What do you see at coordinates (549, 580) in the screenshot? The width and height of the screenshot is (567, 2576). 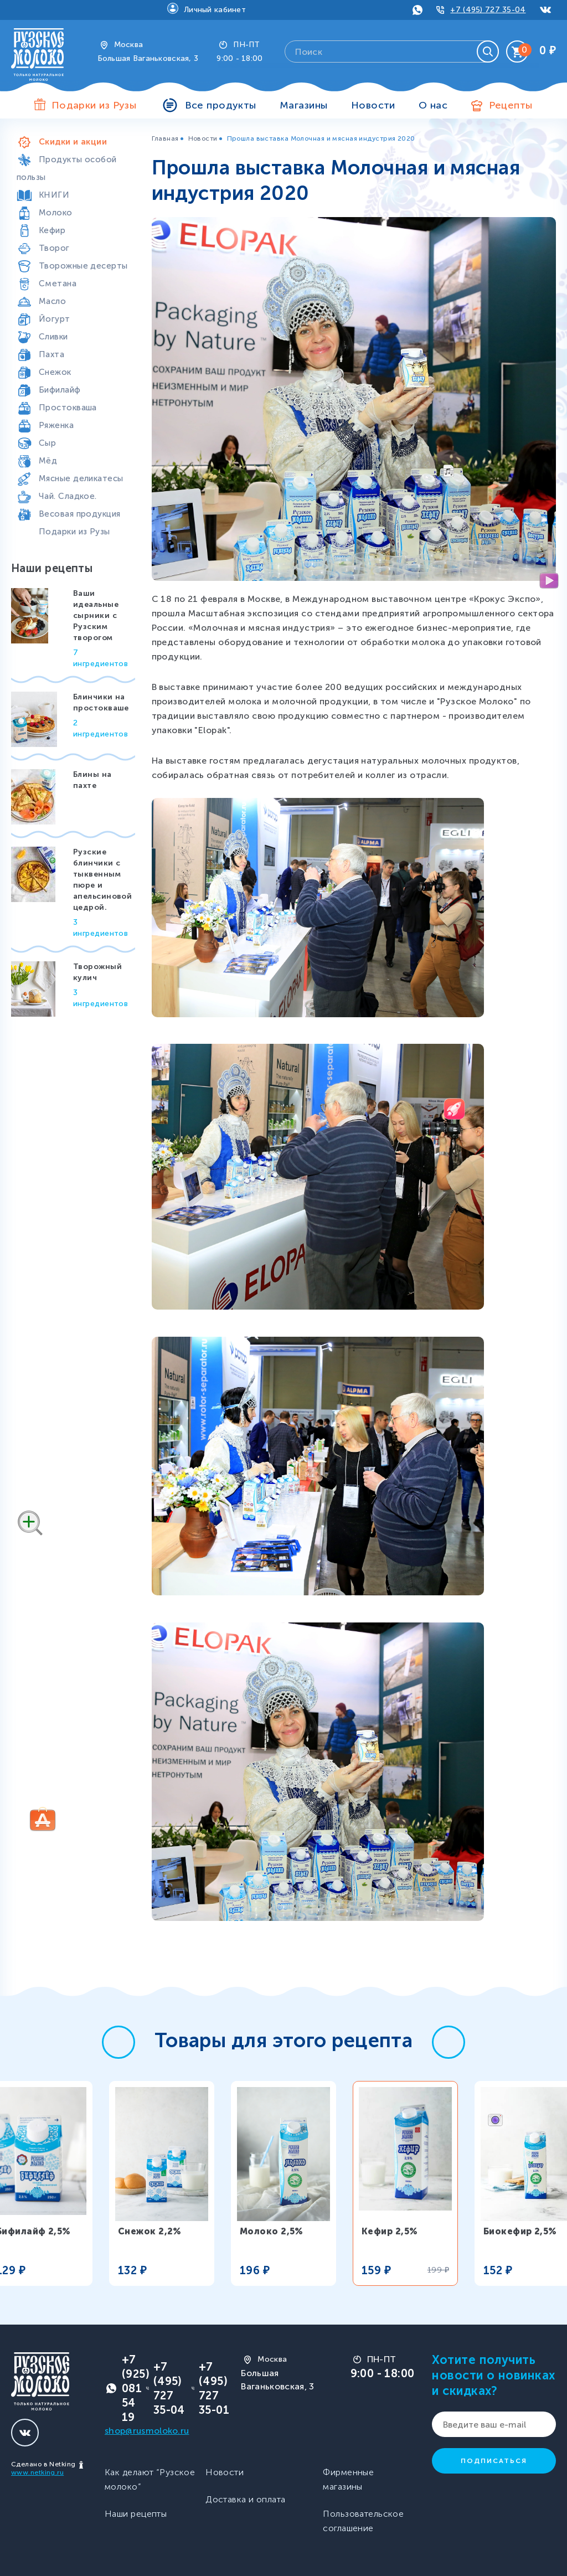 I see `open multimedia or media player app` at bounding box center [549, 580].